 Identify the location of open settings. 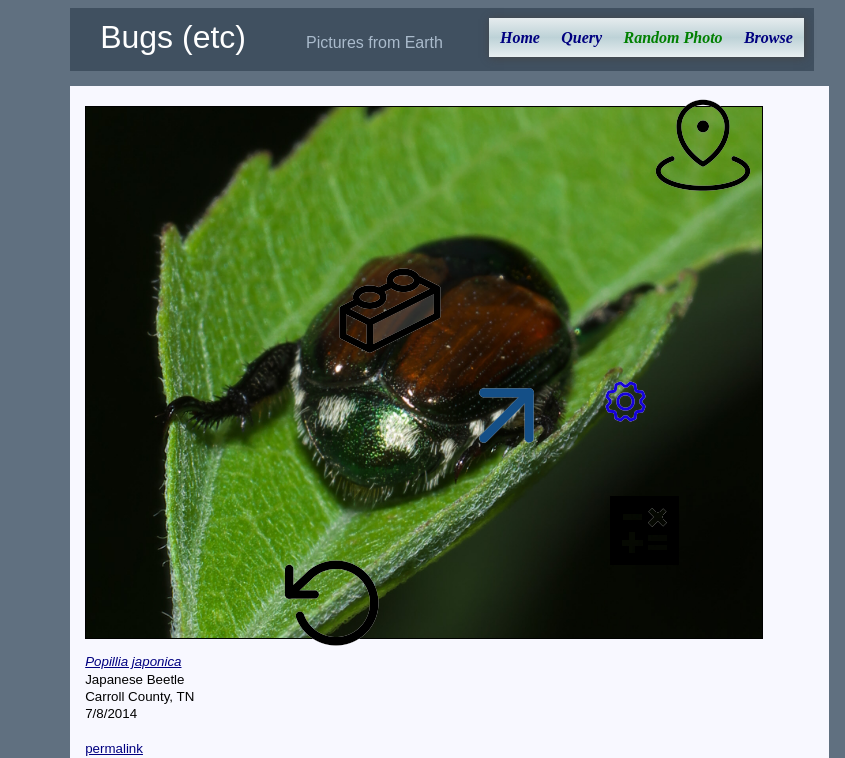
(625, 401).